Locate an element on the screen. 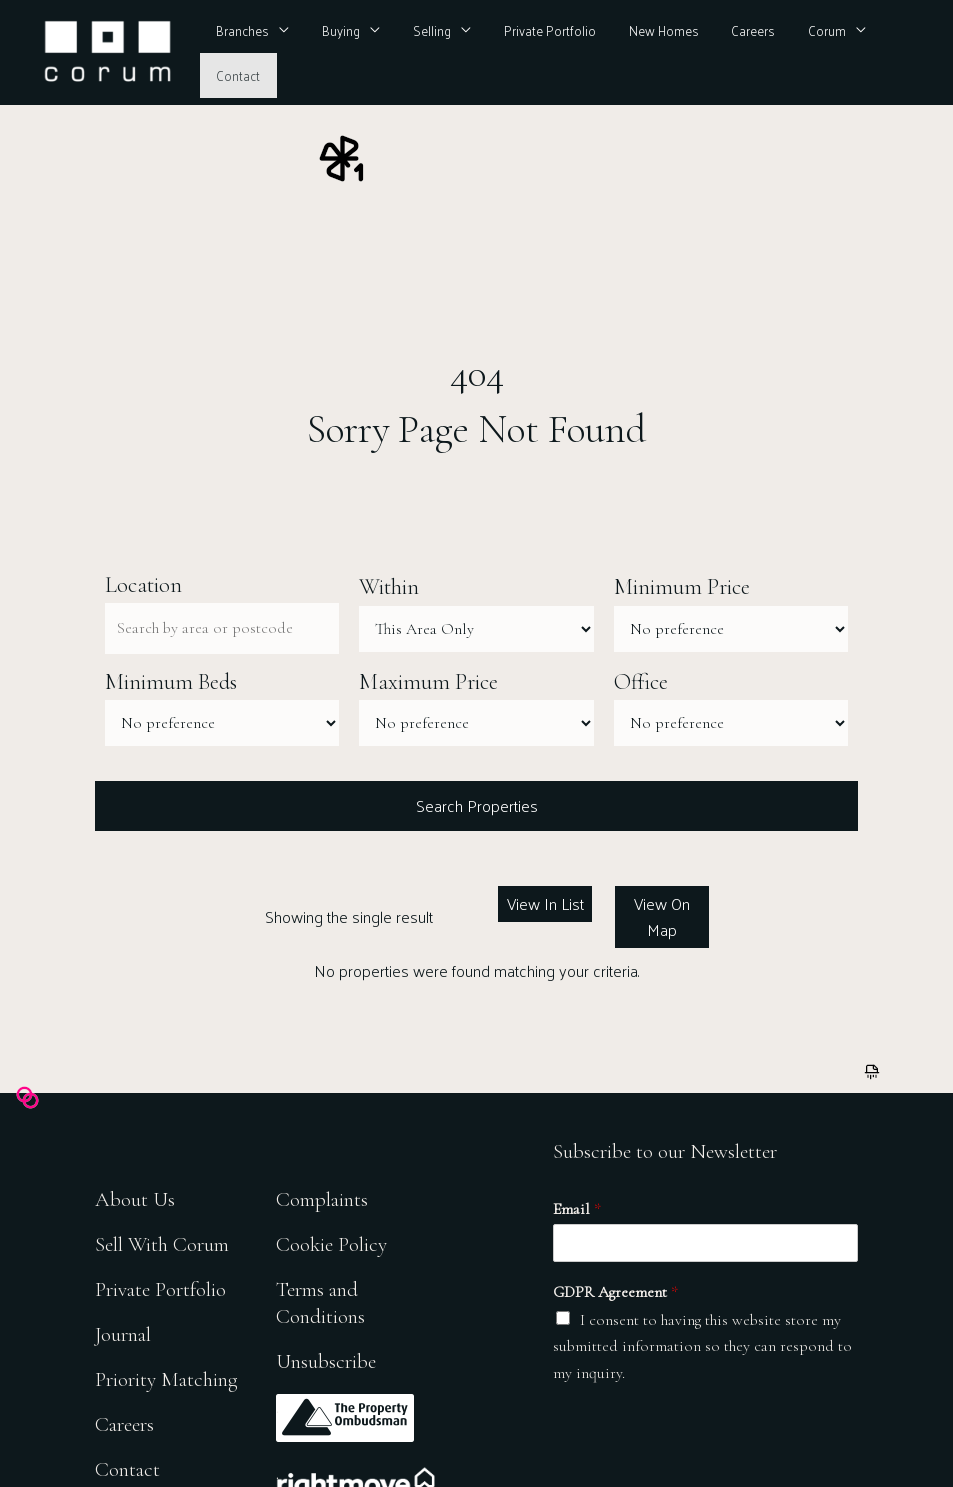 The height and width of the screenshot is (1487, 953). view venn diagram or comparison chart is located at coordinates (27, 1097).